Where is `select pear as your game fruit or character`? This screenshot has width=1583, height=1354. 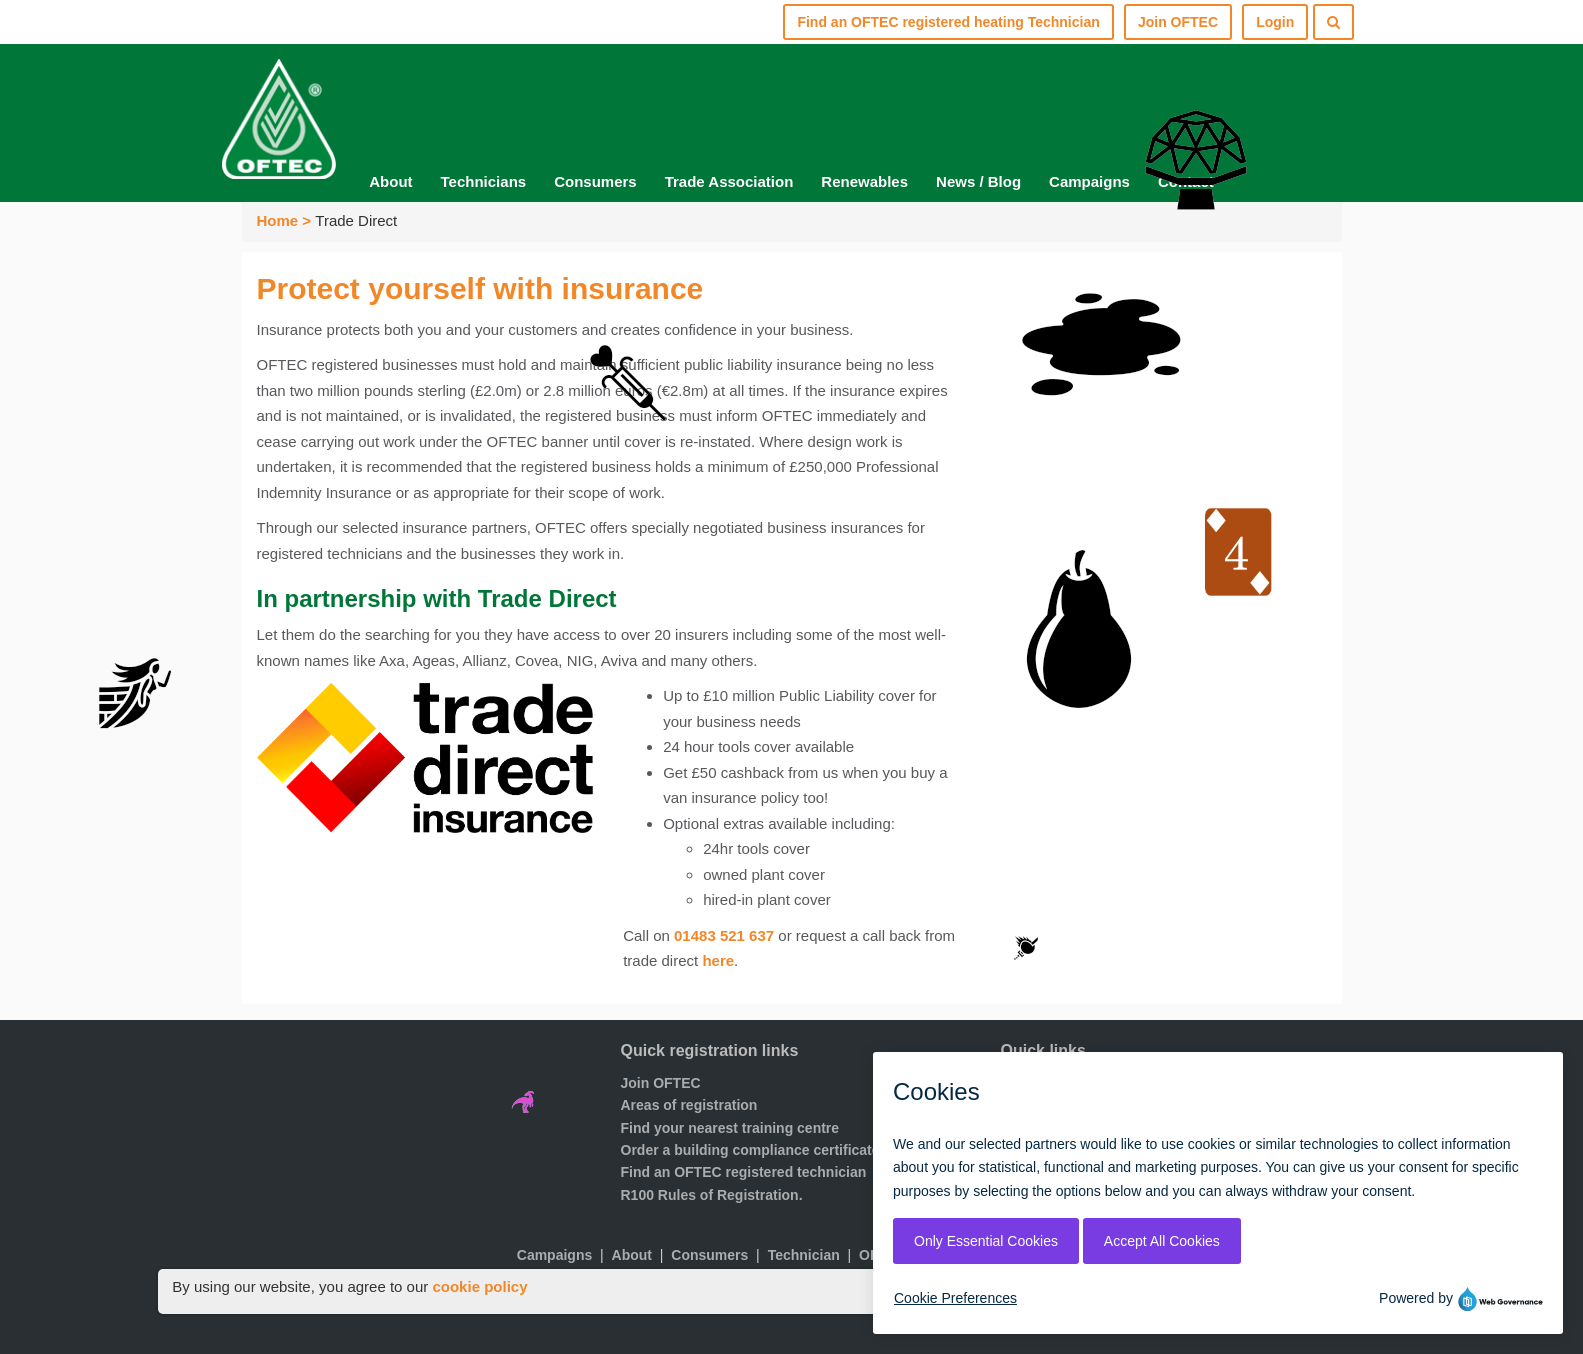 select pear as your game fruit or character is located at coordinates (1079, 629).